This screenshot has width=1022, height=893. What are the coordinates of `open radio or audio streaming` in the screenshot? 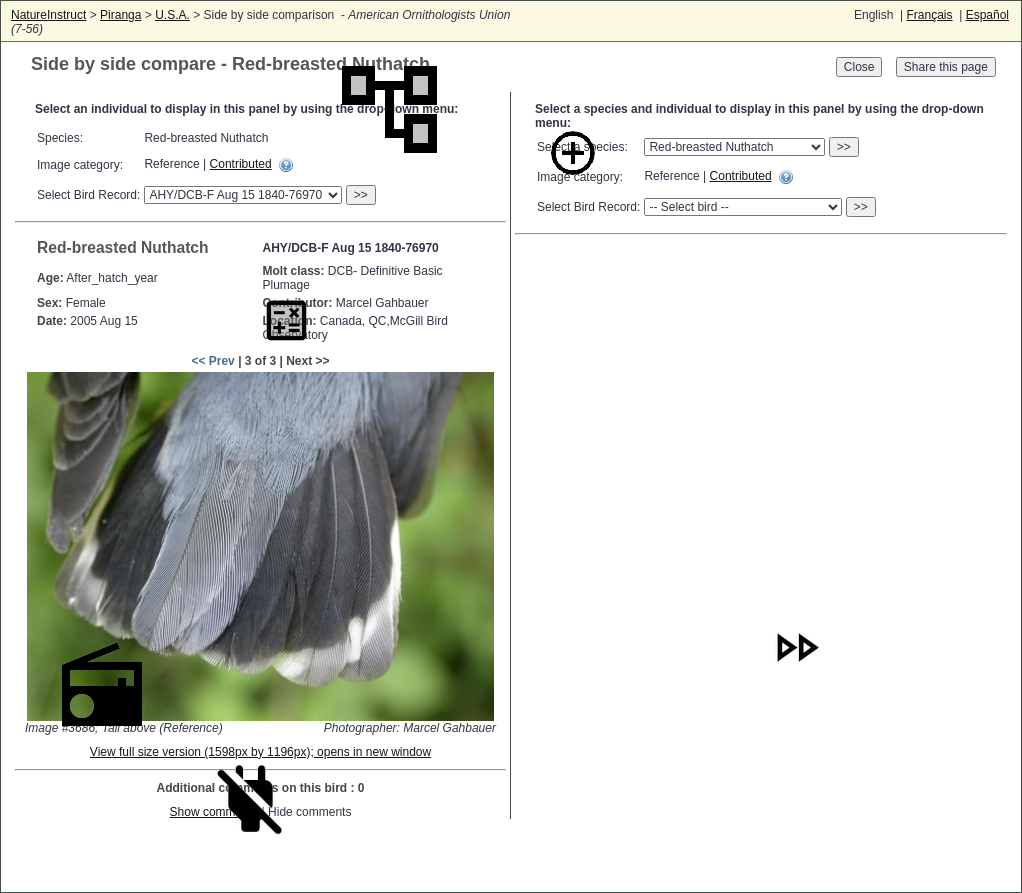 It's located at (102, 686).